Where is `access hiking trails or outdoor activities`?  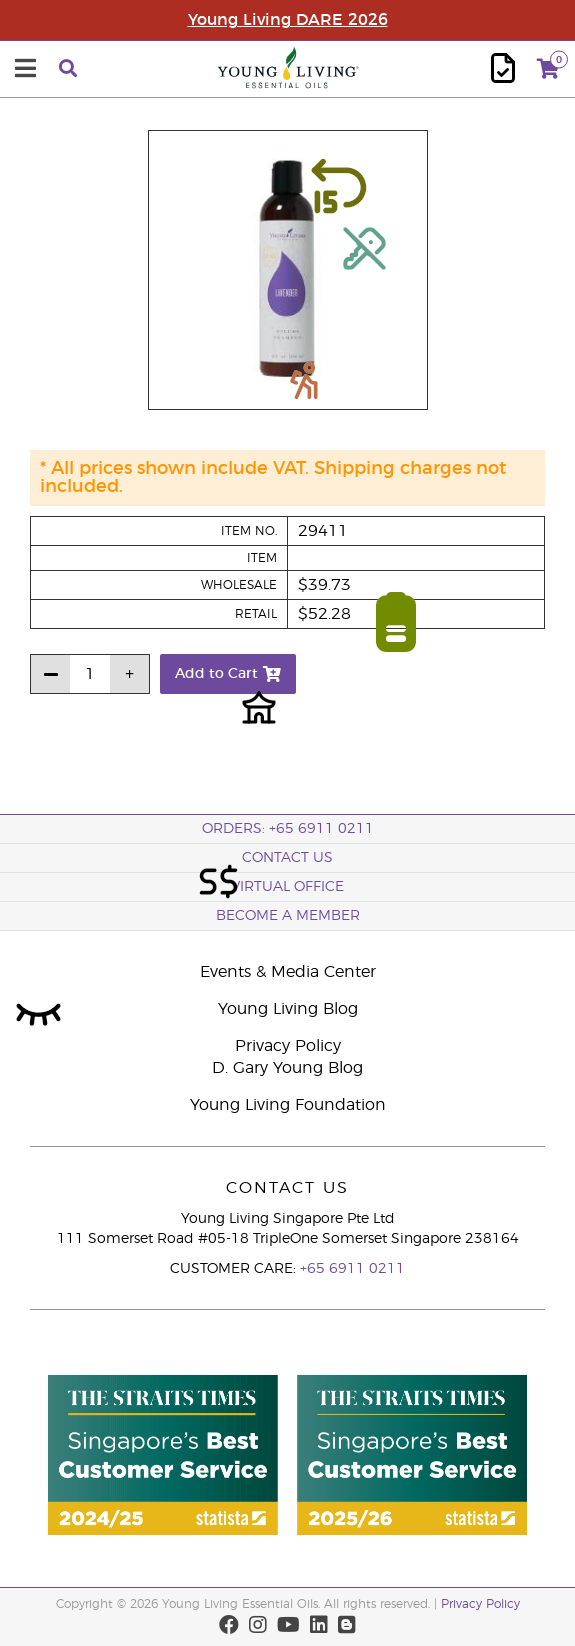 access hiking trails or outdoor activities is located at coordinates (305, 380).